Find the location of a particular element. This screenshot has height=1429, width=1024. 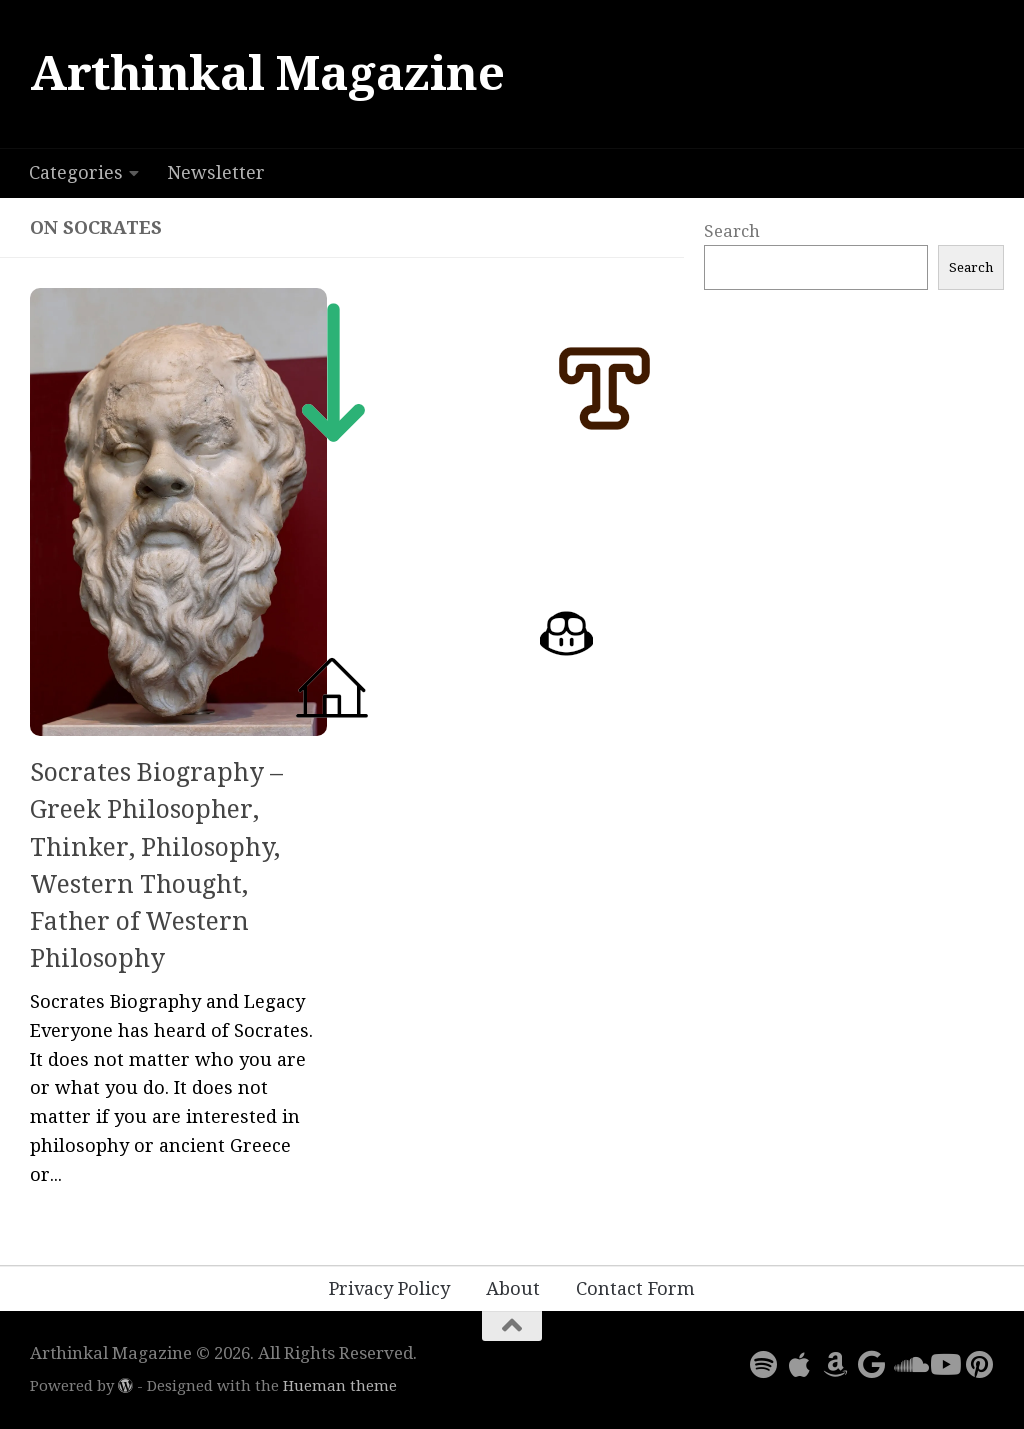

navigate to home screen is located at coordinates (332, 689).